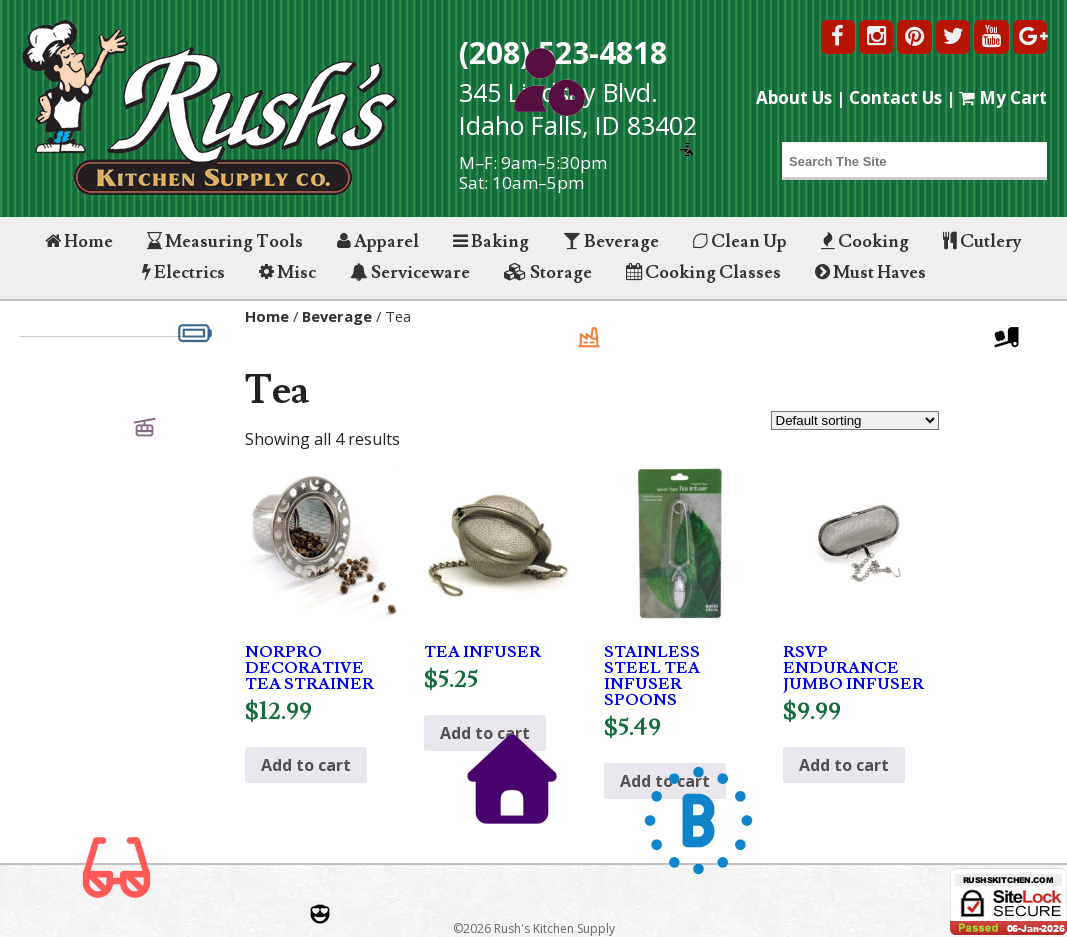 The width and height of the screenshot is (1067, 937). What do you see at coordinates (548, 79) in the screenshot?
I see `view user's activity history or time log` at bounding box center [548, 79].